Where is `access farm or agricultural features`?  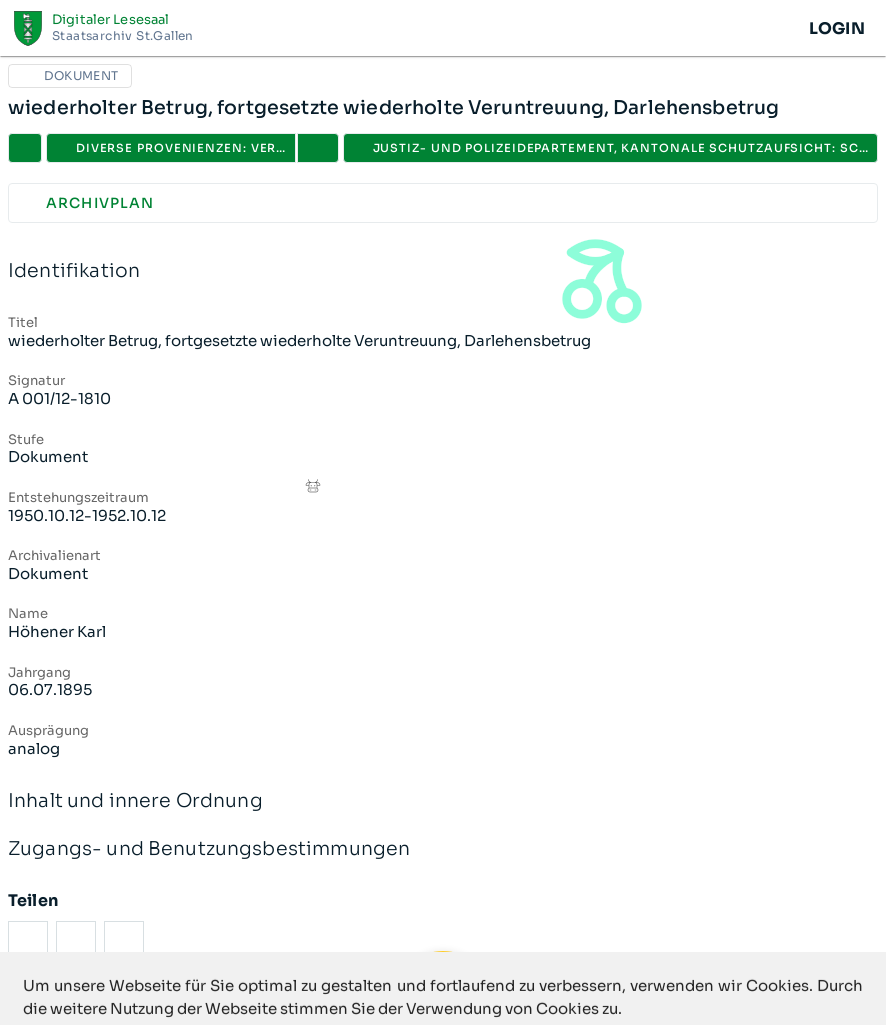
access farm or agricultural features is located at coordinates (313, 486).